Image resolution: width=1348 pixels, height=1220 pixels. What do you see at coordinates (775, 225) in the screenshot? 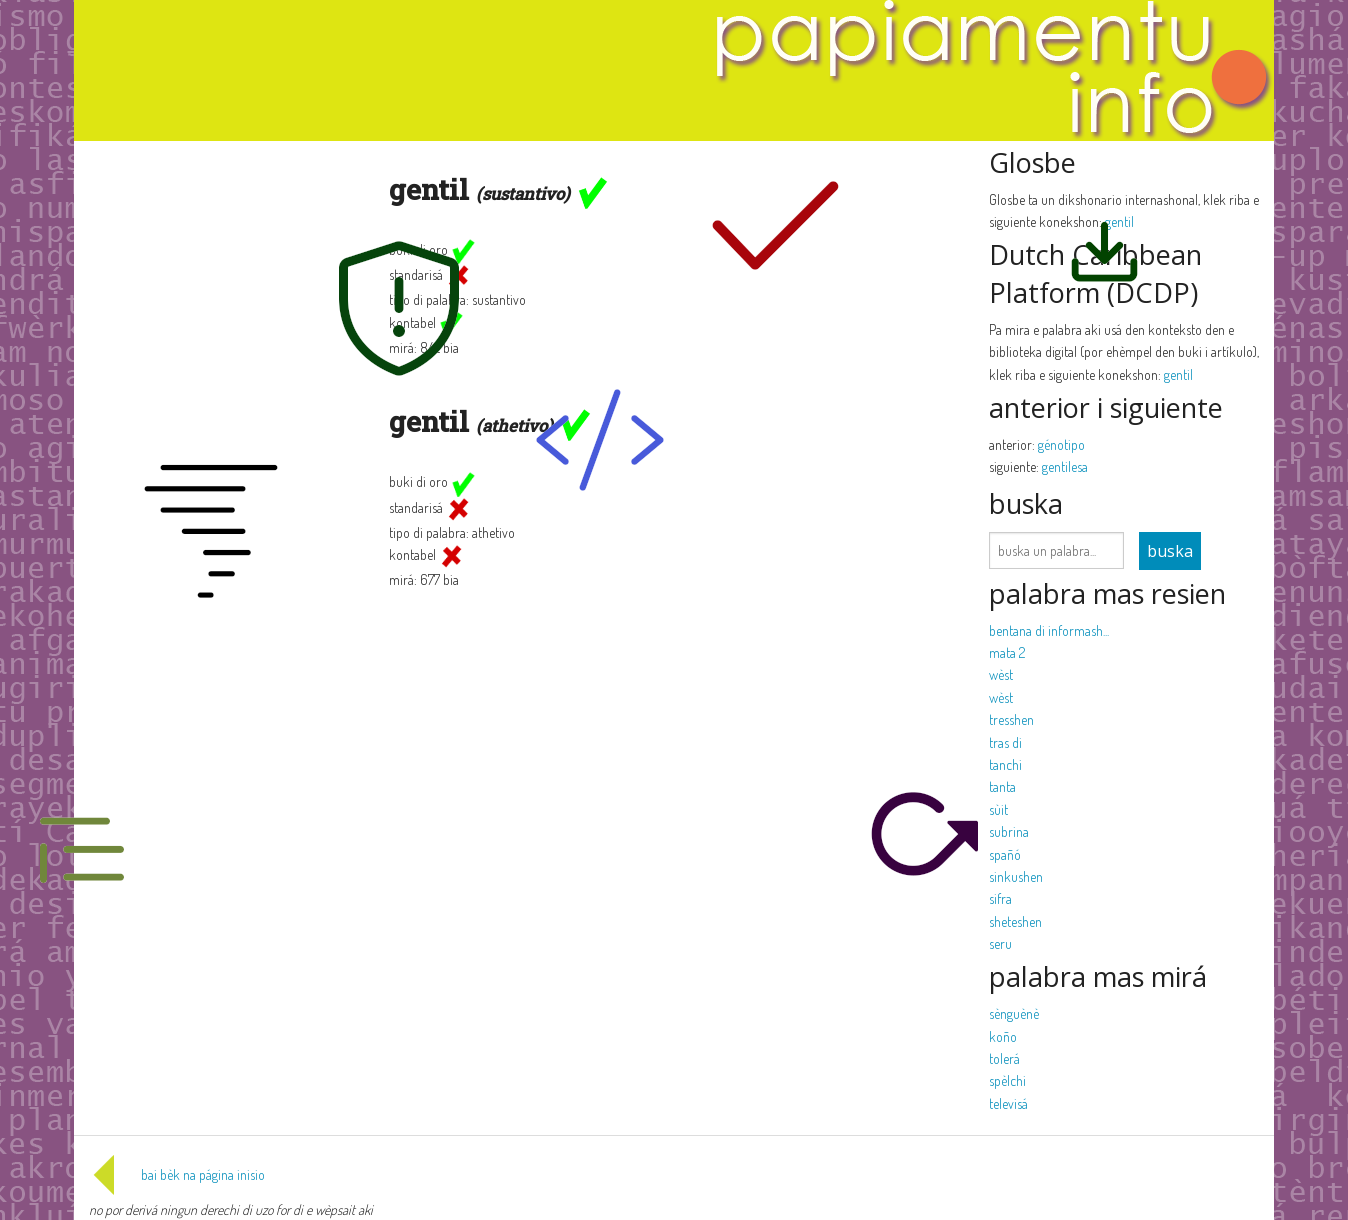
I see `confirm or submit an action` at bounding box center [775, 225].